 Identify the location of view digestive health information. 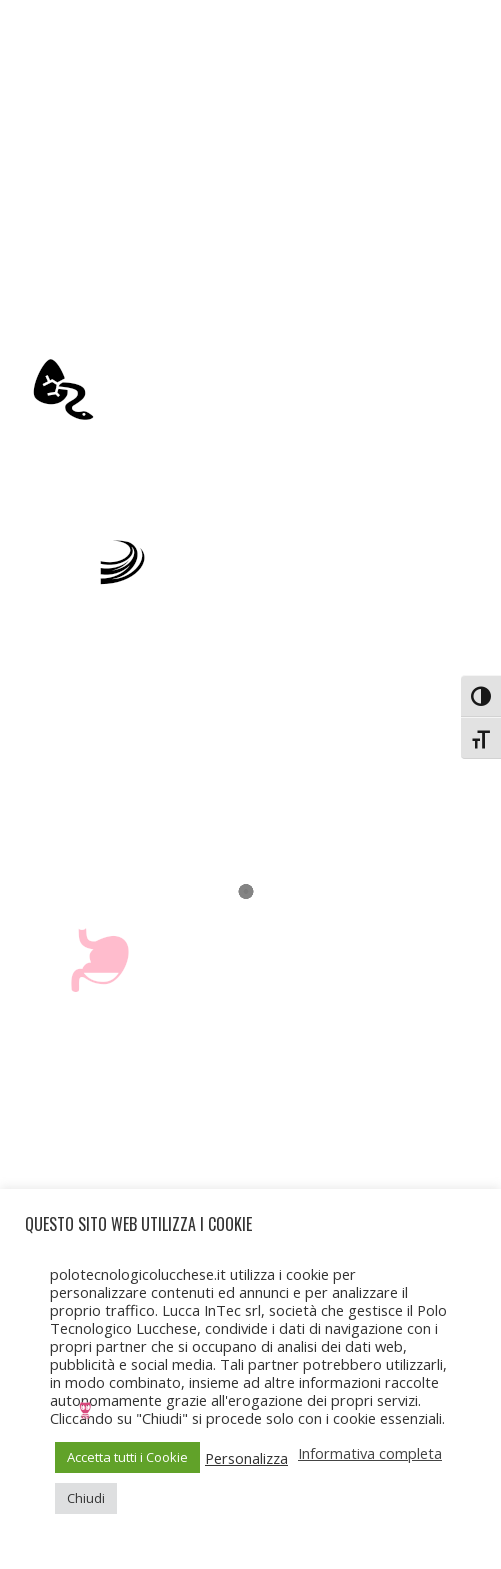
(100, 960).